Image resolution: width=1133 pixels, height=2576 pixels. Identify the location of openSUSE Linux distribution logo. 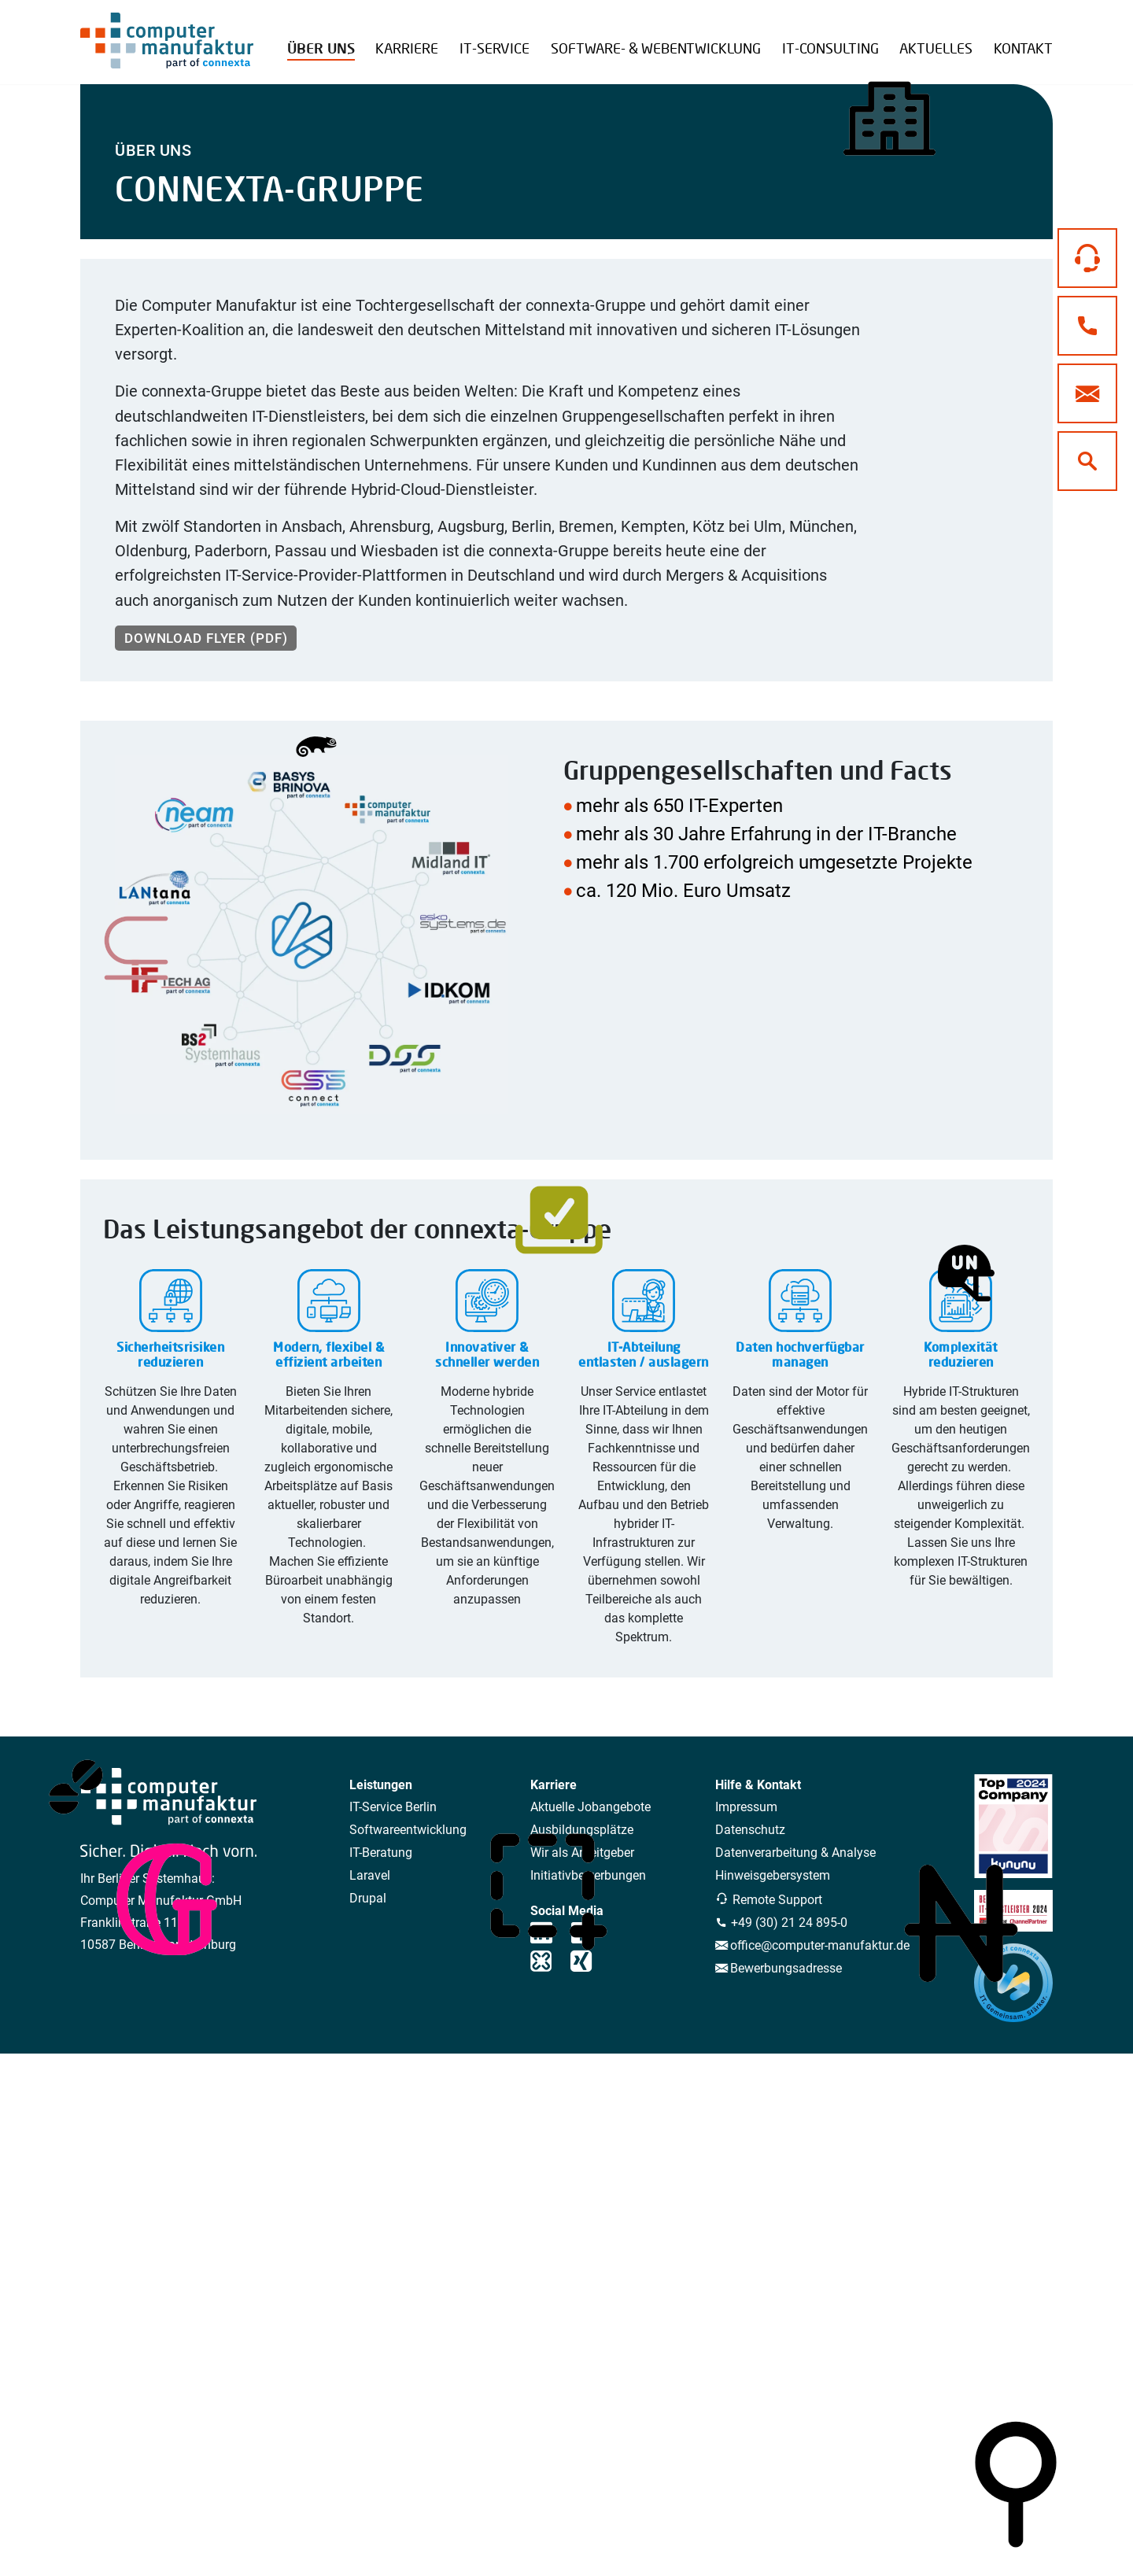
(316, 747).